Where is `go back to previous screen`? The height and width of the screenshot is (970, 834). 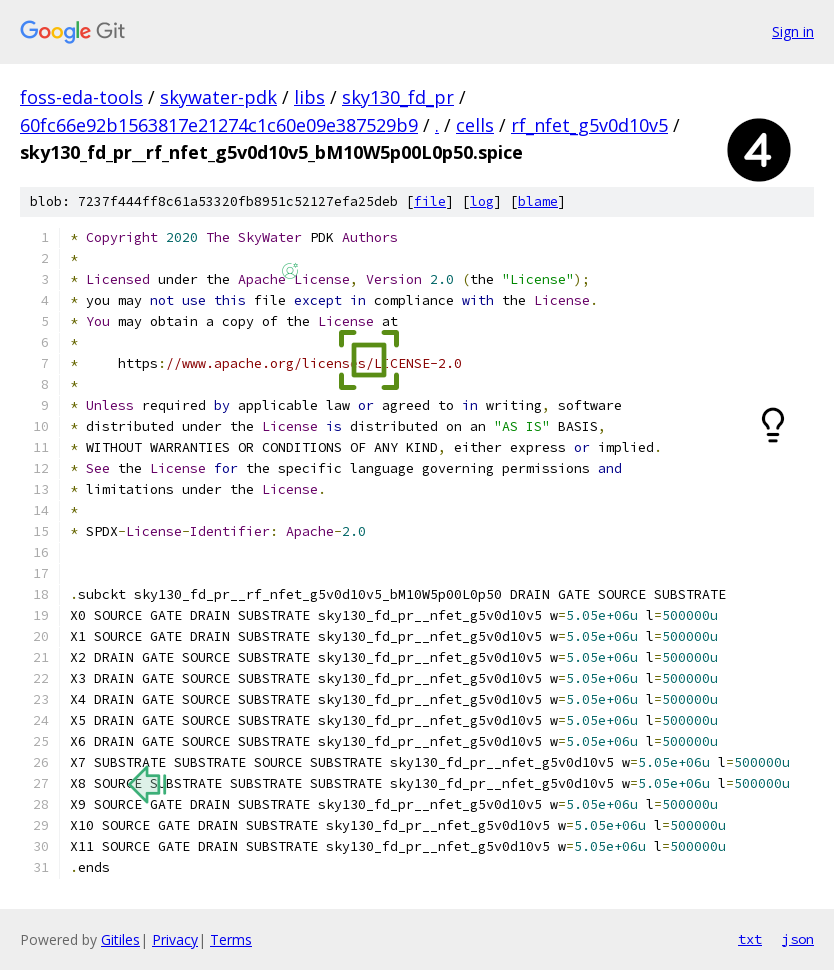
go back to previous screen is located at coordinates (148, 784).